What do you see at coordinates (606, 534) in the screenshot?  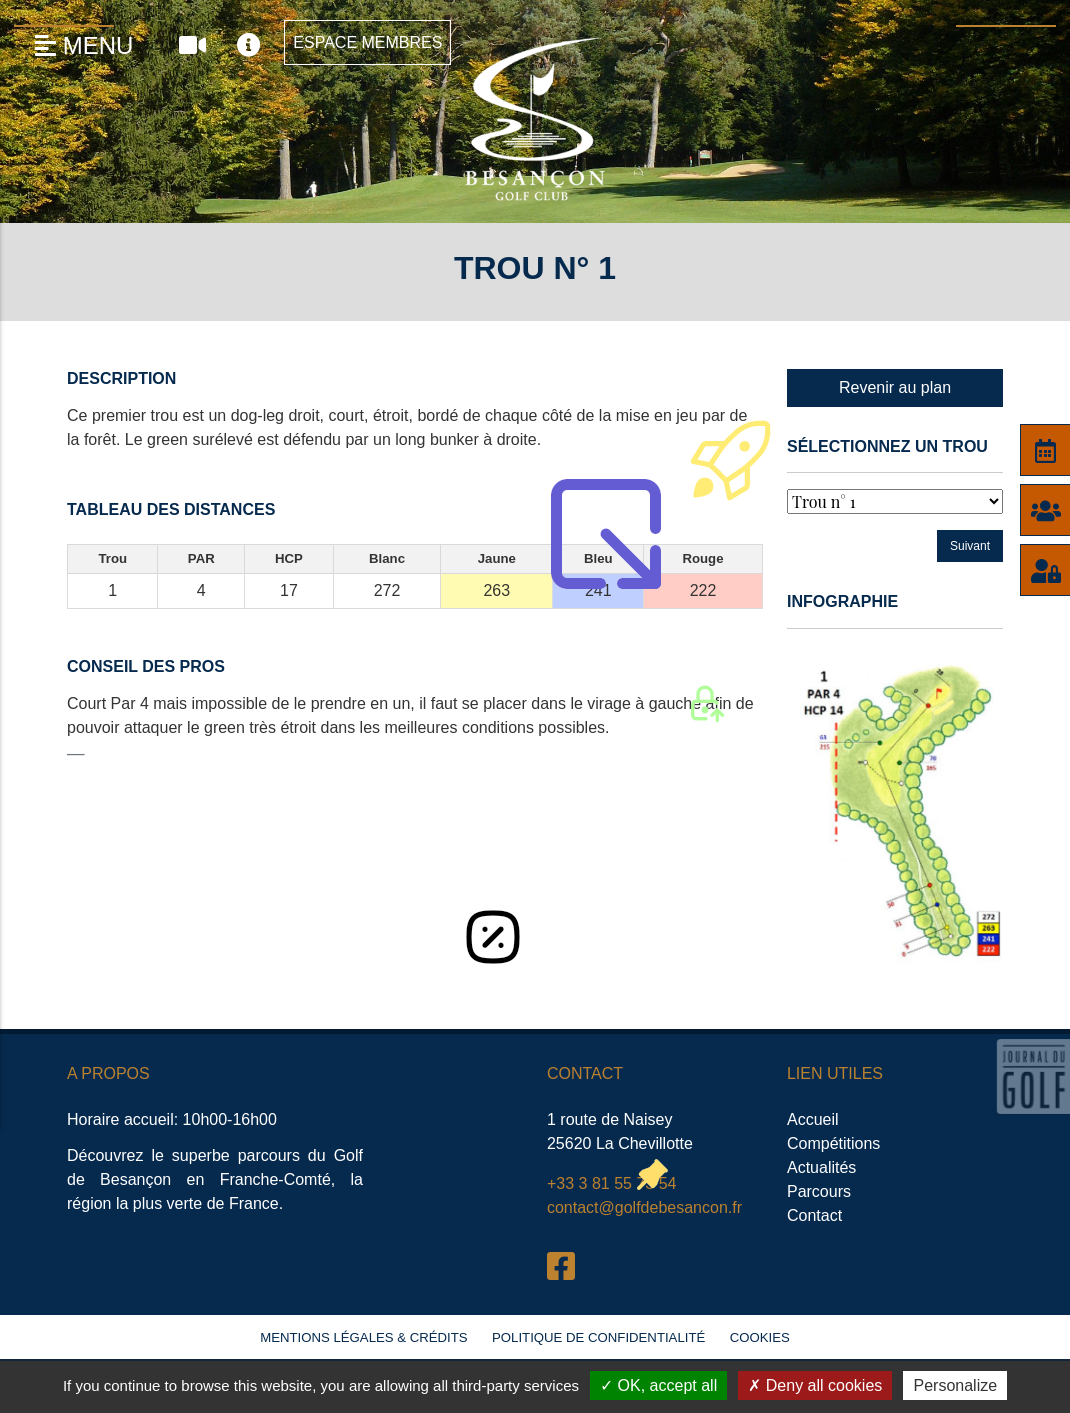 I see `expand content to full screen` at bounding box center [606, 534].